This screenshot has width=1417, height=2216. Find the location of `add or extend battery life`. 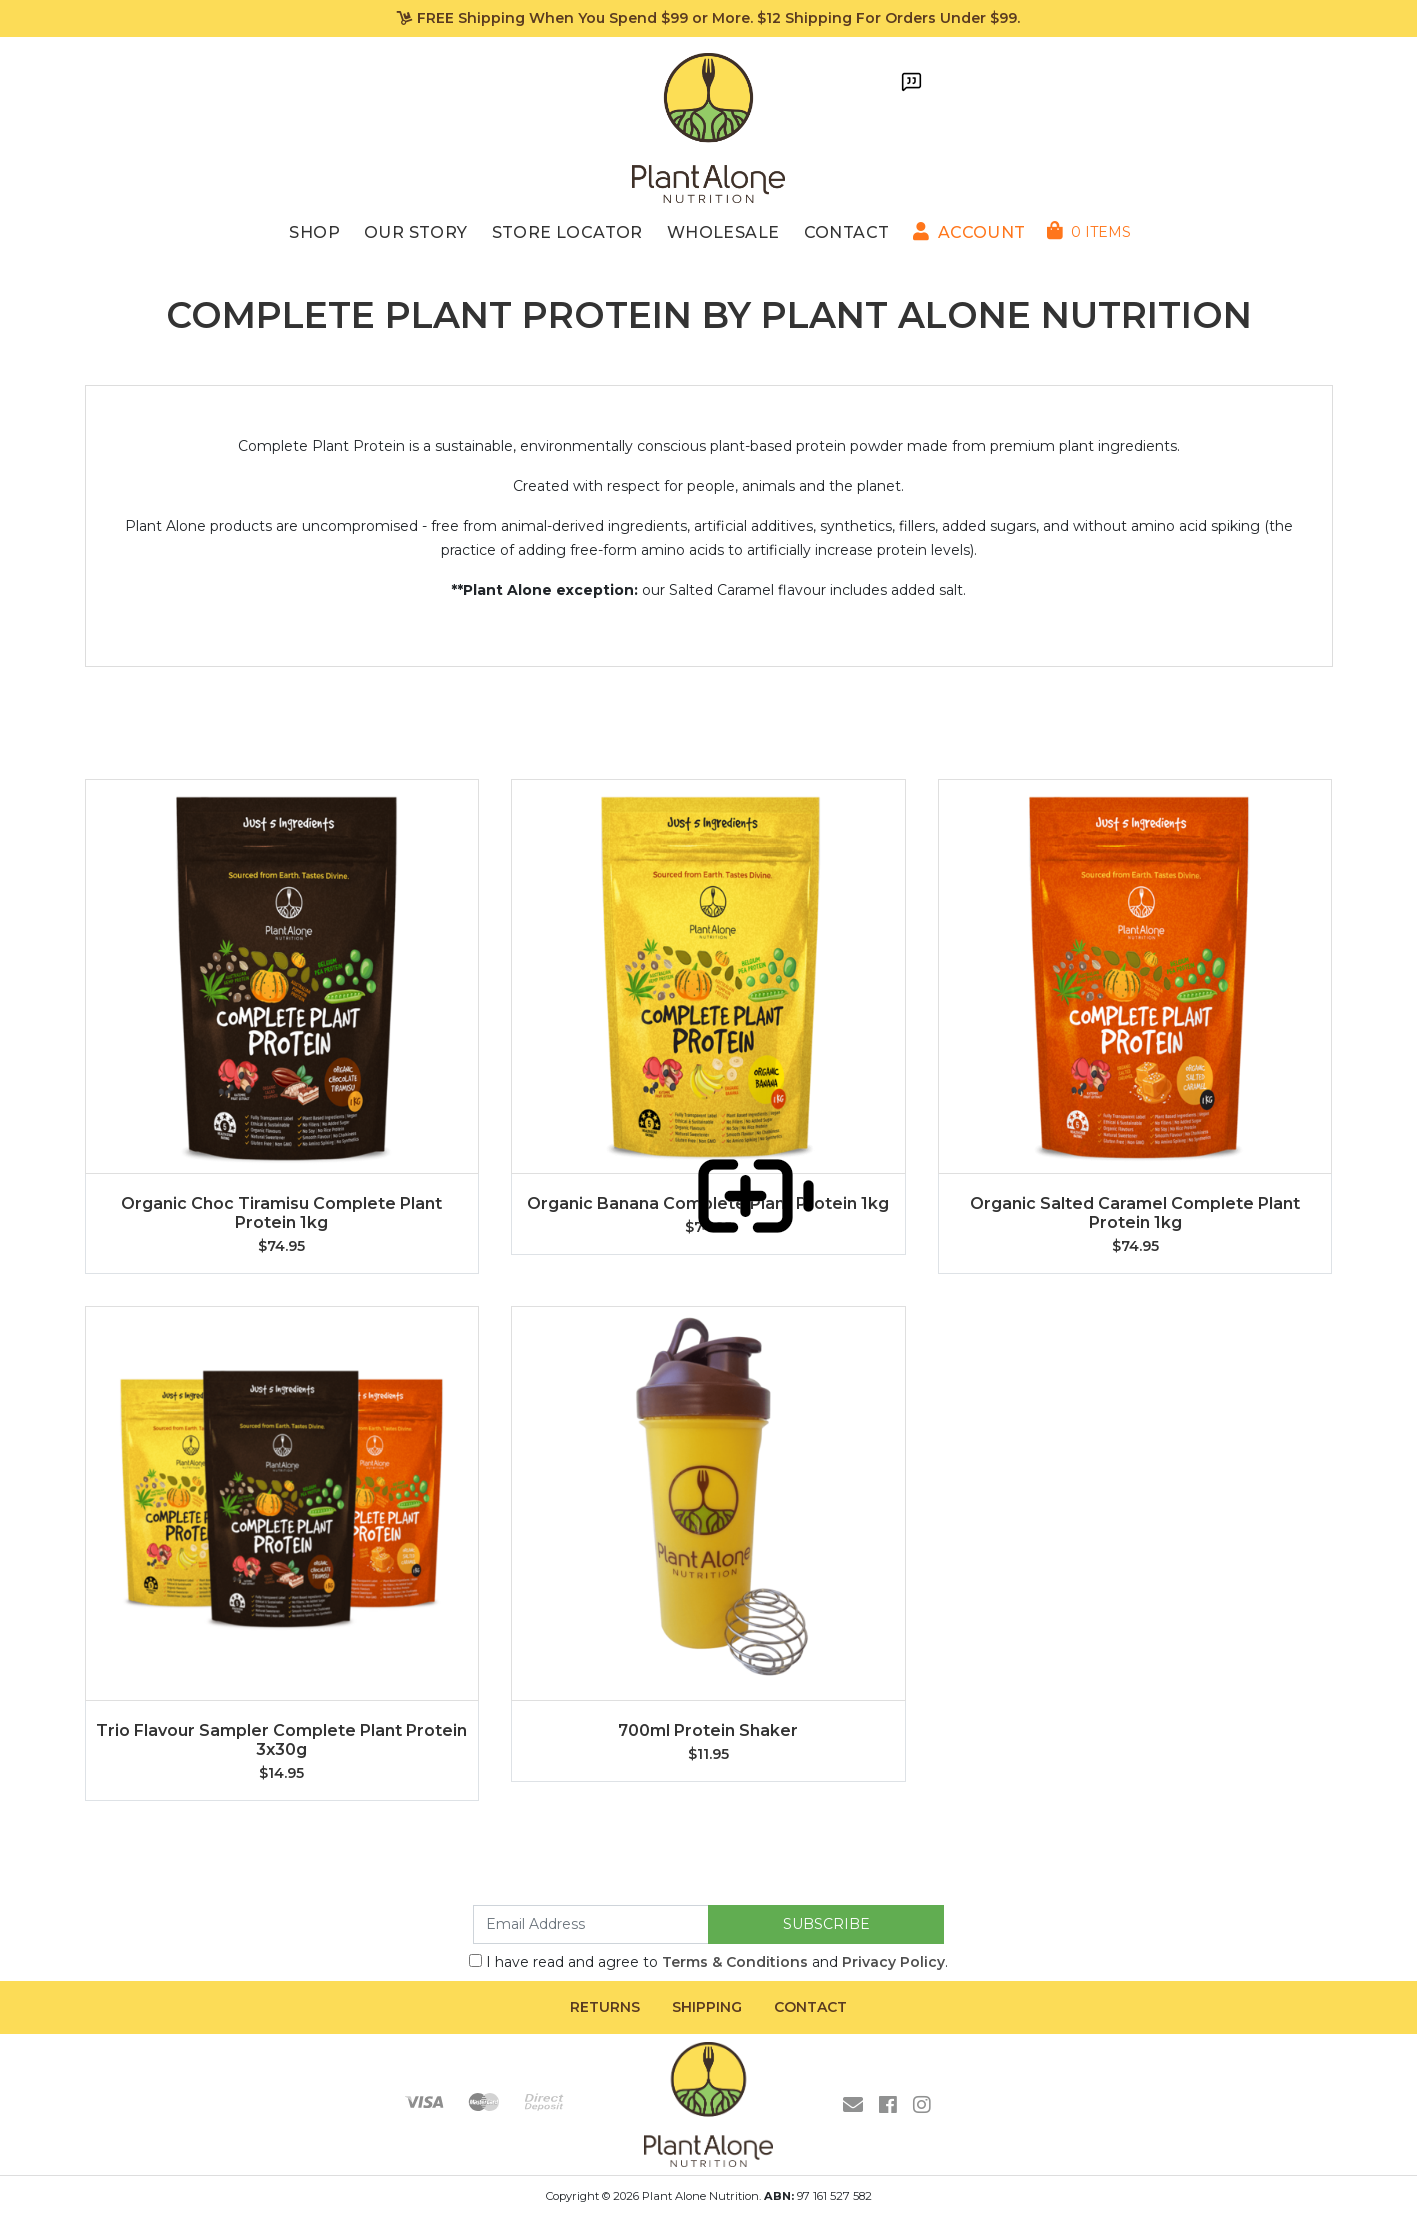

add or extend battery life is located at coordinates (756, 1196).